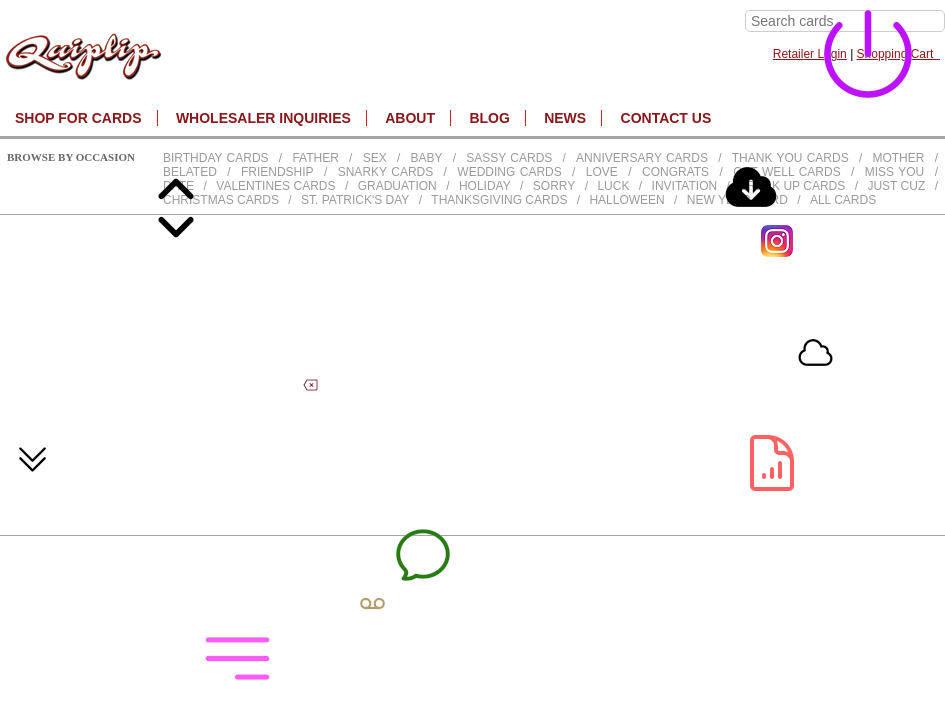 The height and width of the screenshot is (720, 945). I want to click on access voicemail messages, so click(372, 603).